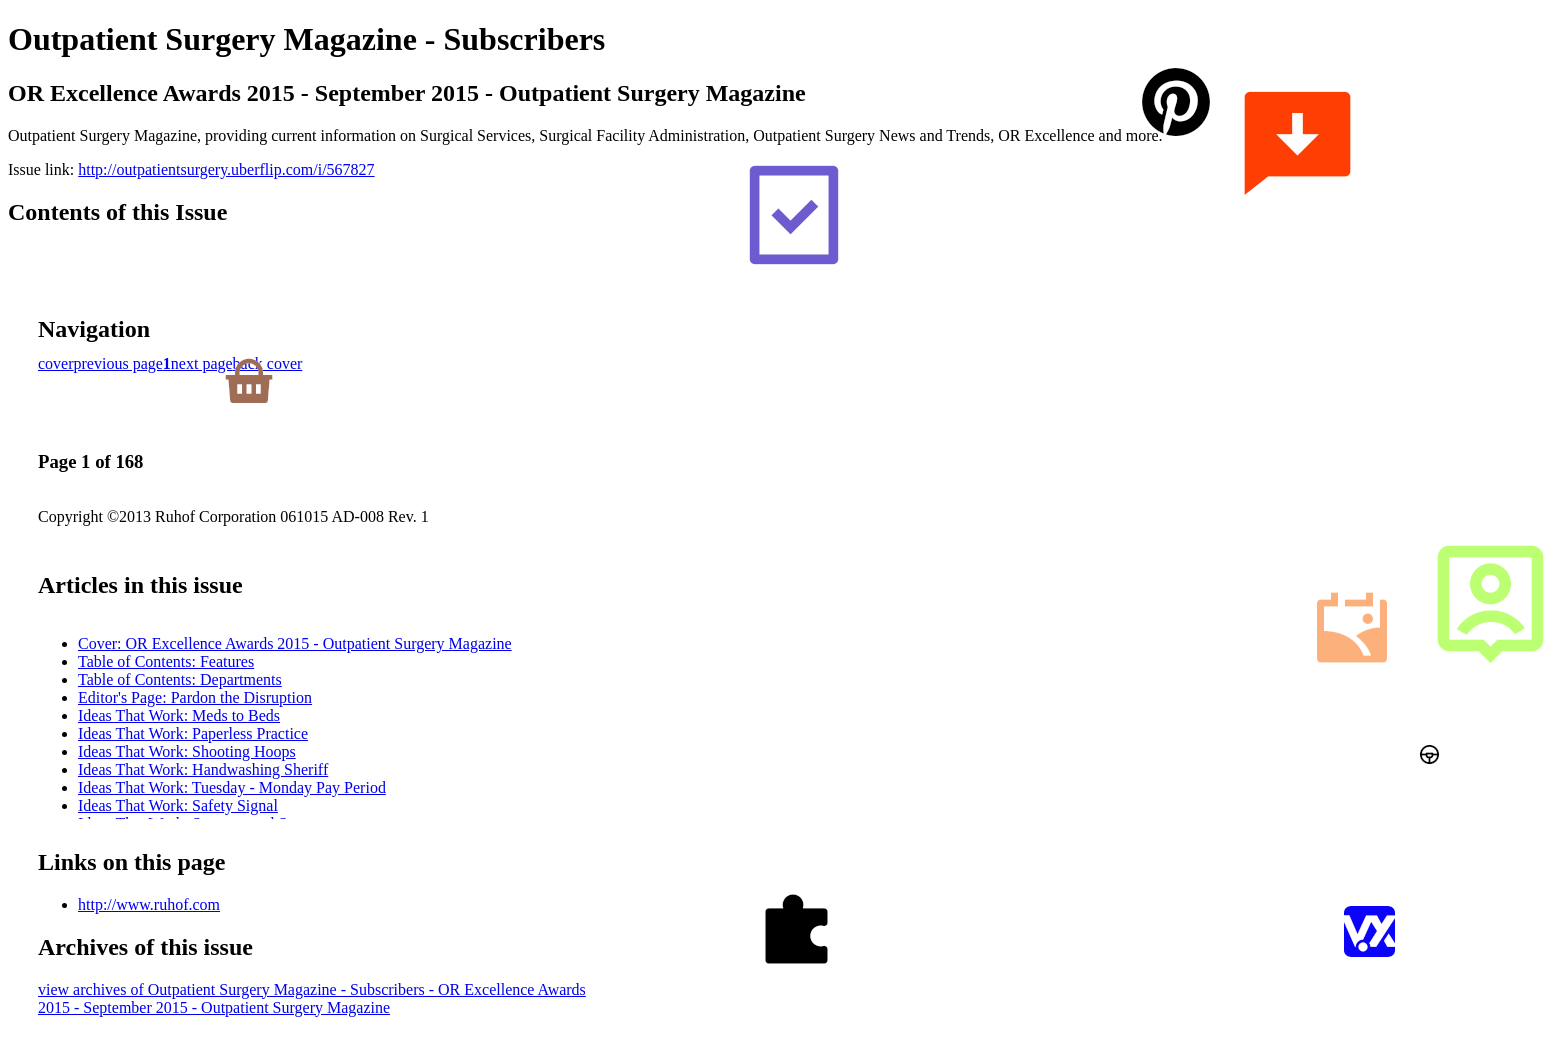 The image size is (1568, 1047). Describe the element at coordinates (794, 215) in the screenshot. I see `mark task as complete` at that location.